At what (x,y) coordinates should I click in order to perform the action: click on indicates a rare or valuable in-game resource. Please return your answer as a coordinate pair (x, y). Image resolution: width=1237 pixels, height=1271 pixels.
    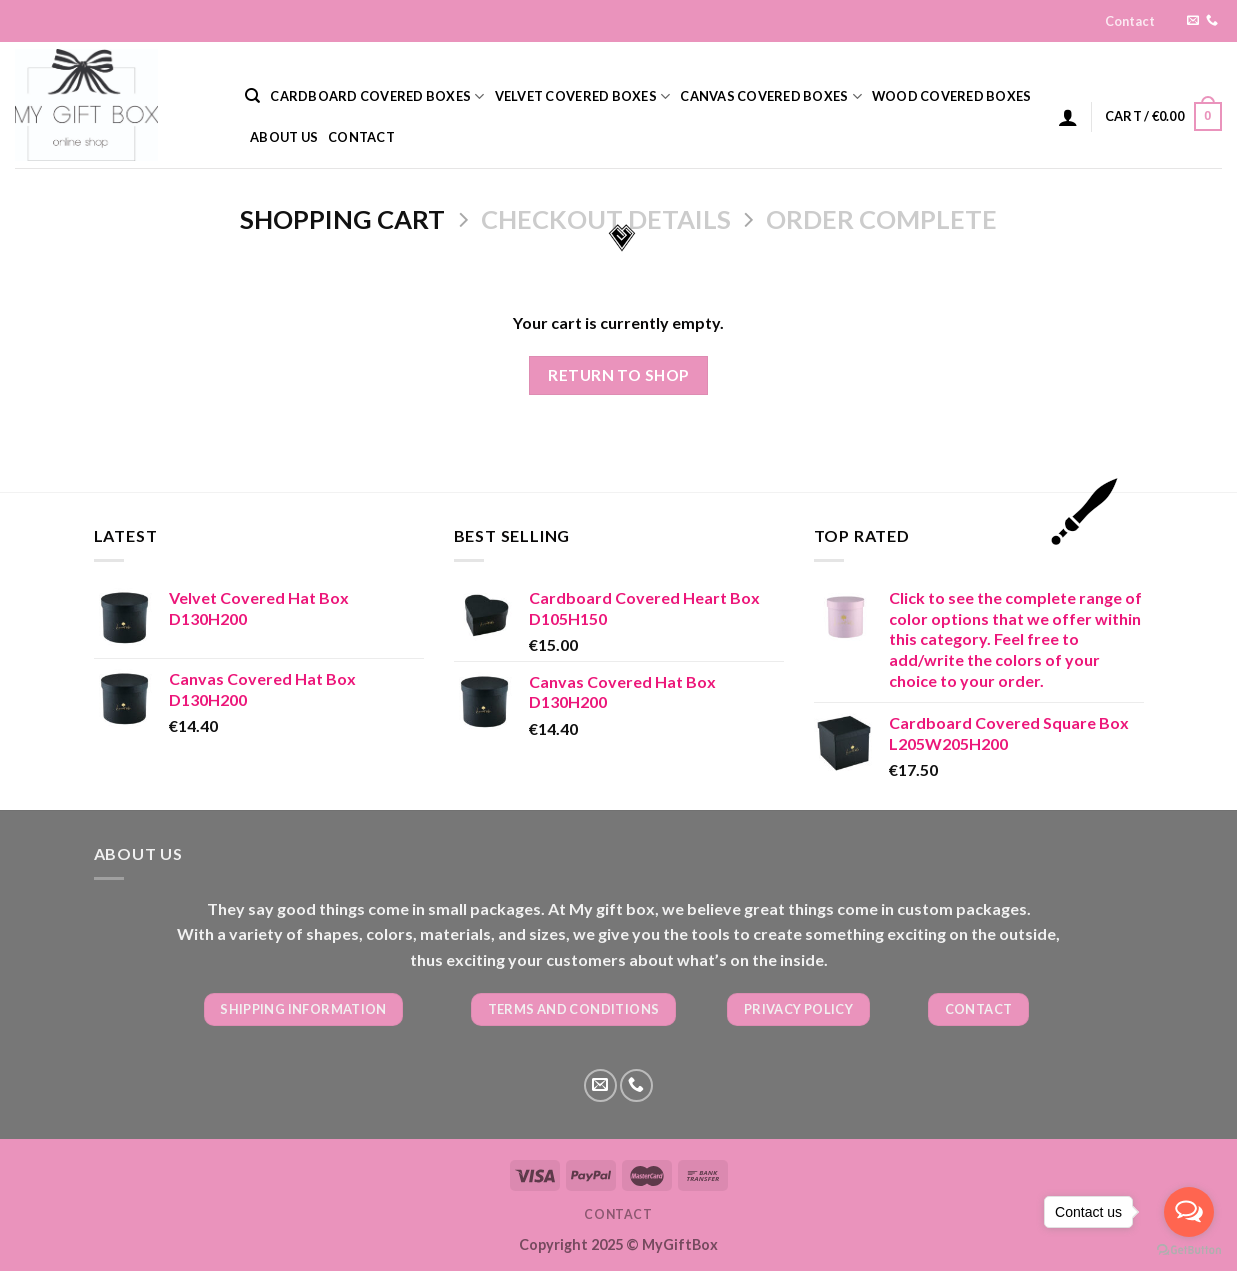
    Looking at the image, I should click on (622, 238).